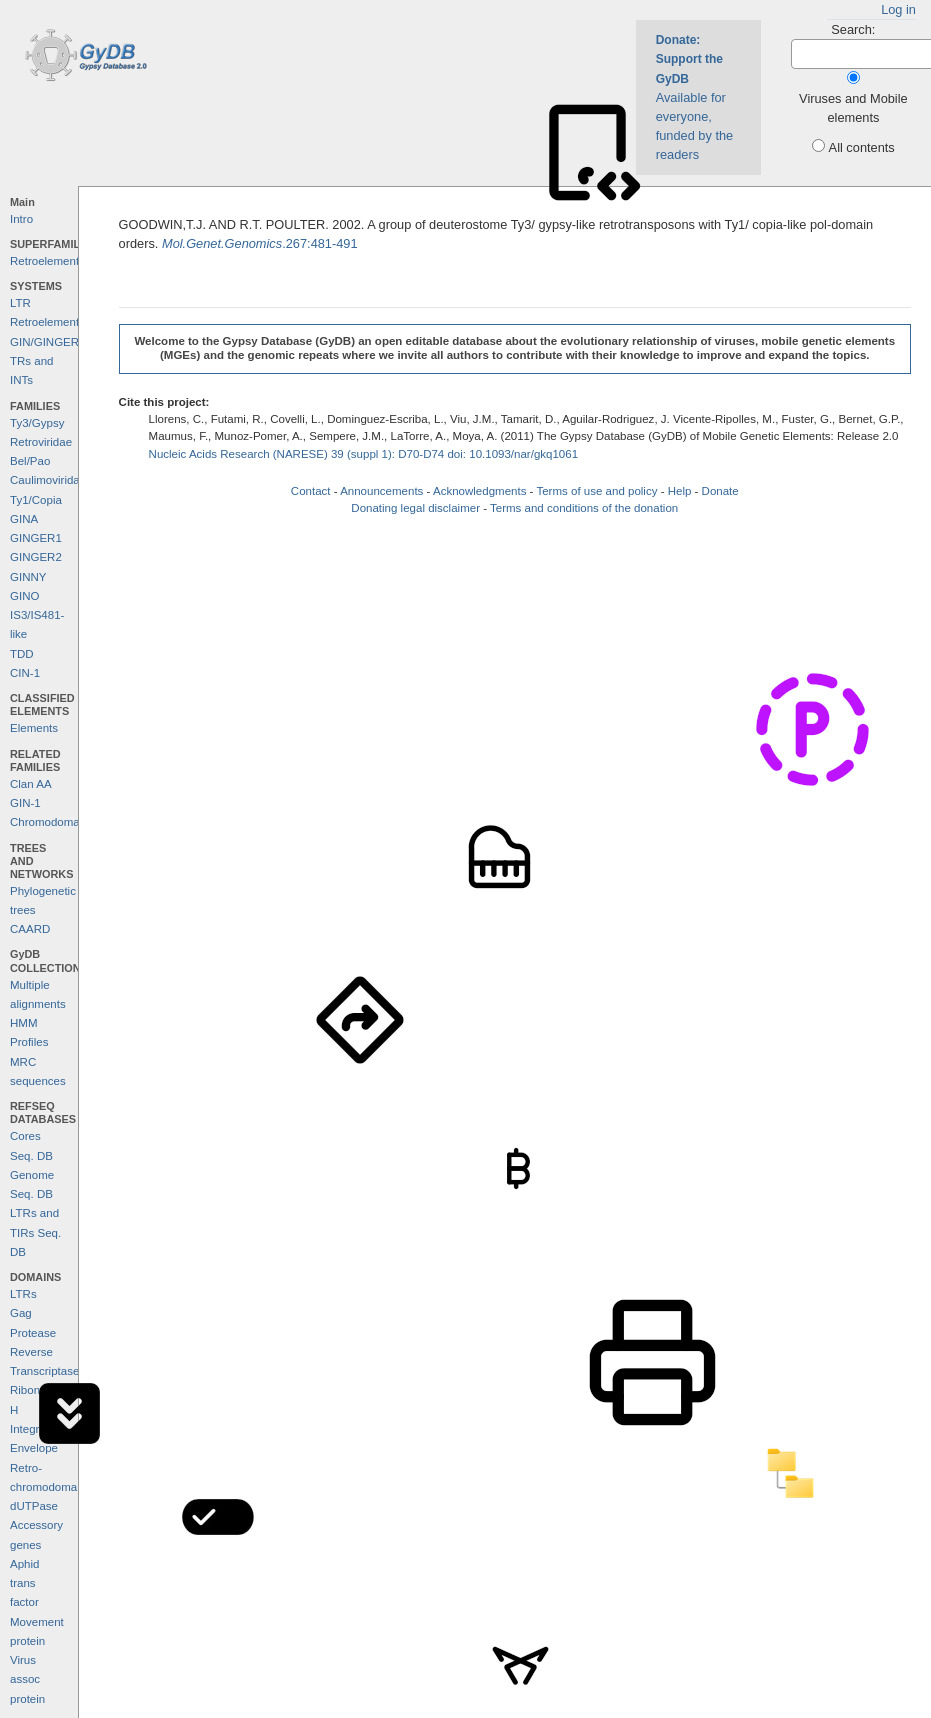  Describe the element at coordinates (792, 1473) in the screenshot. I see `view folder hierarchy or directory structure` at that location.